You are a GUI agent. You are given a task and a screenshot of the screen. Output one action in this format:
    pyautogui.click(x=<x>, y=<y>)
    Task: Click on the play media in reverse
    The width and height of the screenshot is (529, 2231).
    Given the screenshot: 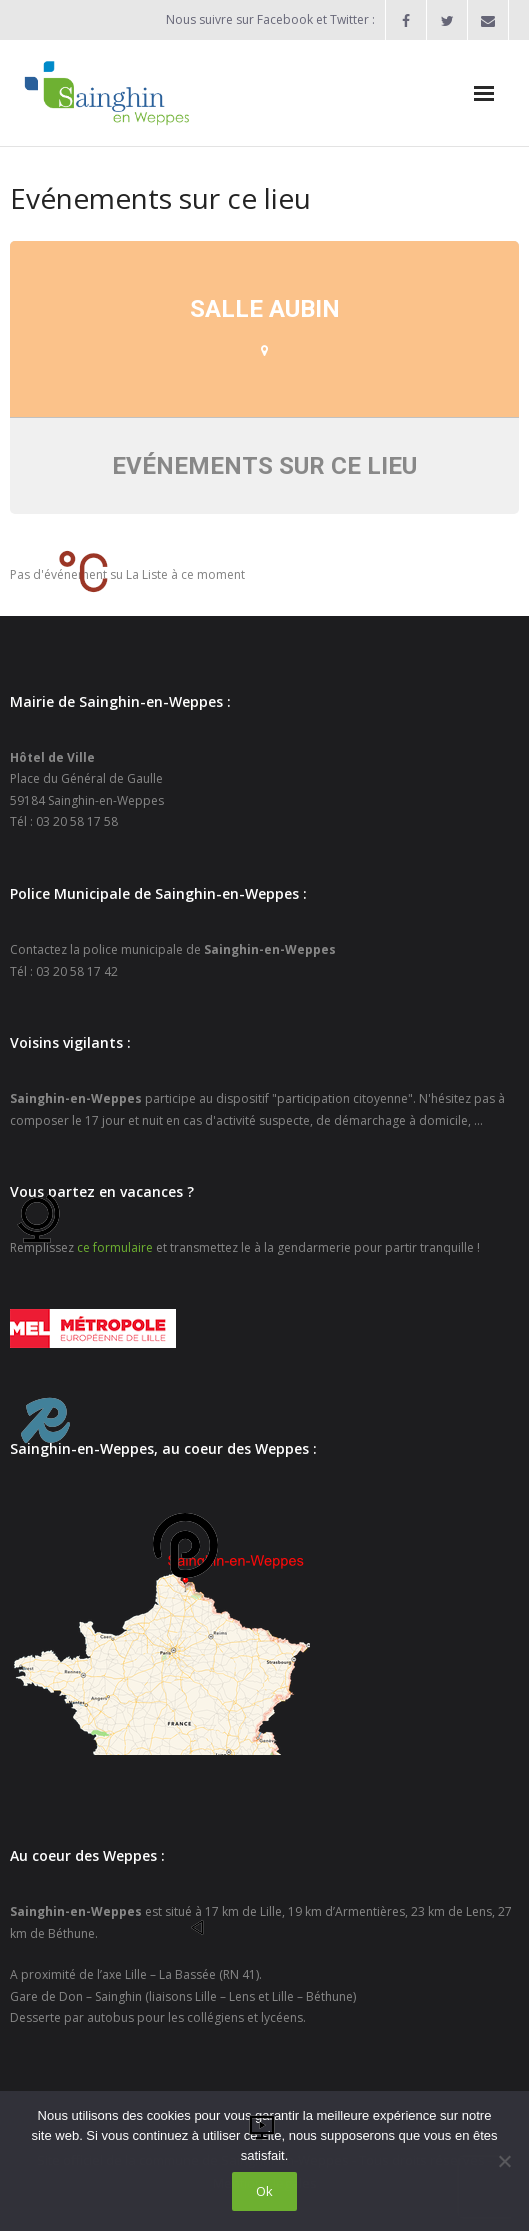 What is the action you would take?
    pyautogui.click(x=198, y=1927)
    